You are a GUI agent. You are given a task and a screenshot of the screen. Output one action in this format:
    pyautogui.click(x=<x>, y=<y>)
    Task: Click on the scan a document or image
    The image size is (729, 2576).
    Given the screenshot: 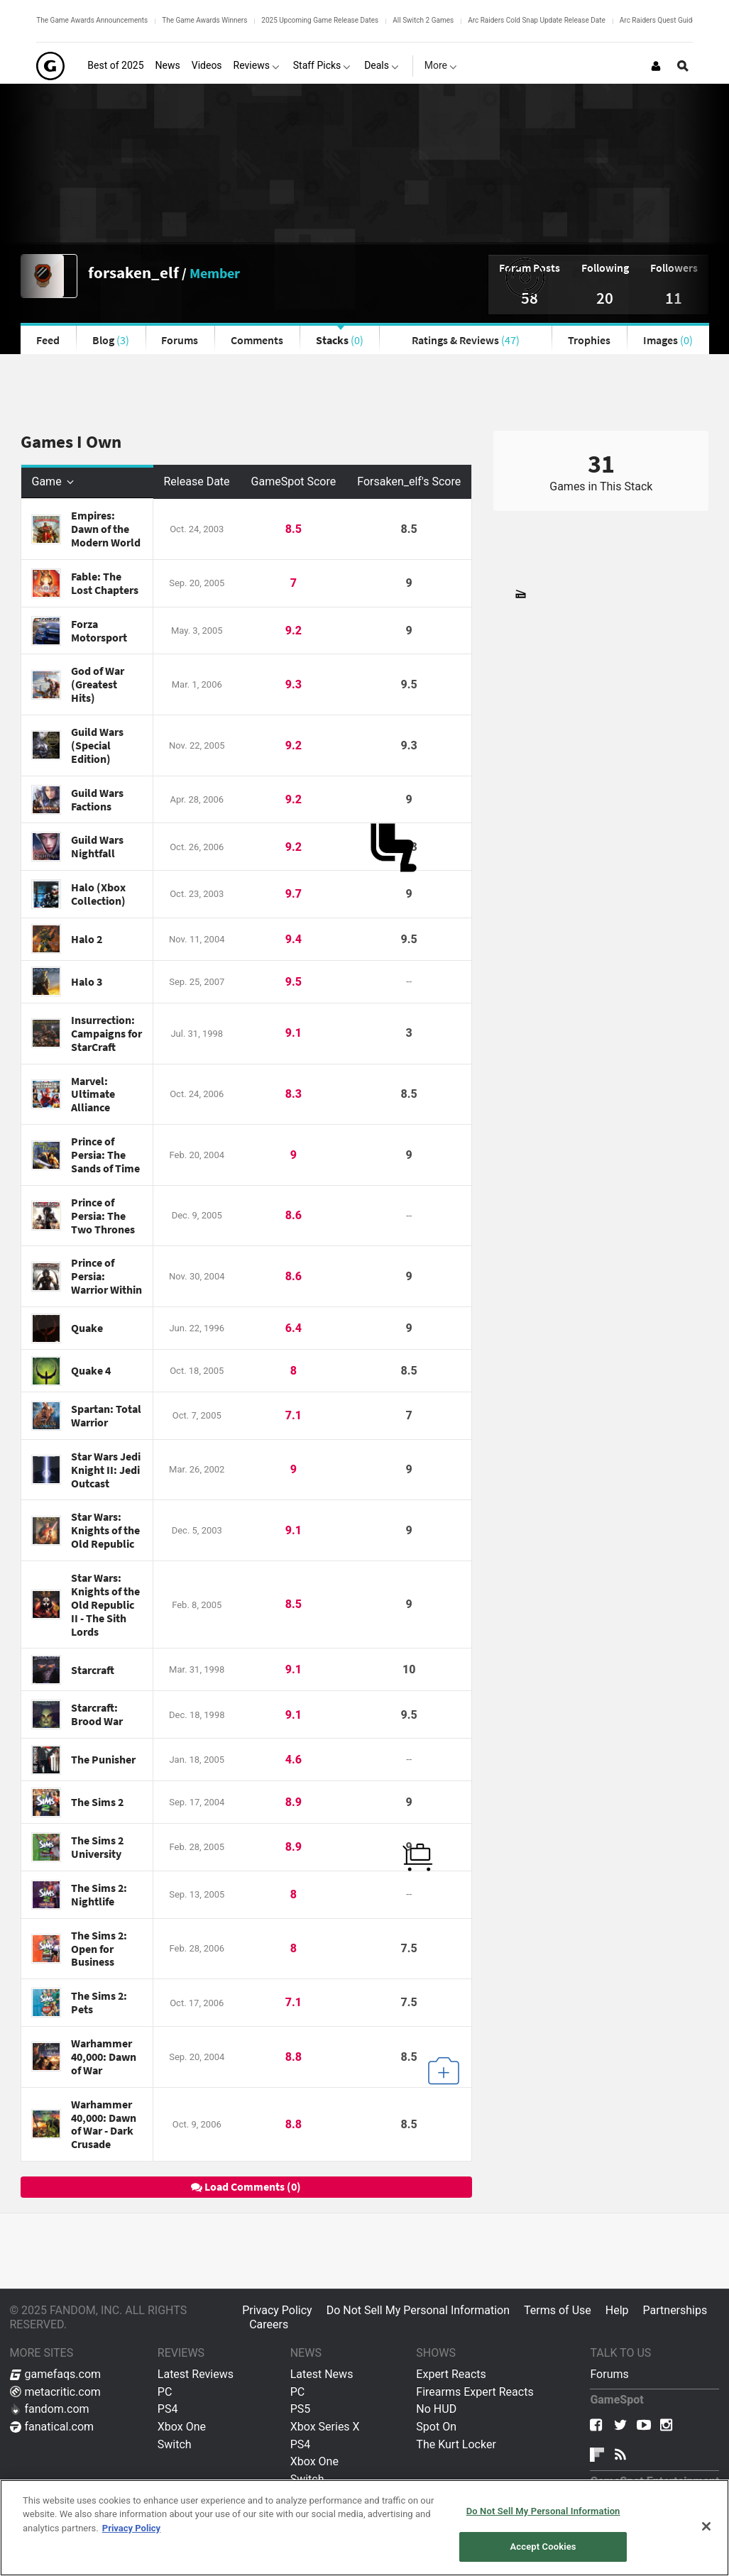 What is the action you would take?
    pyautogui.click(x=520, y=593)
    